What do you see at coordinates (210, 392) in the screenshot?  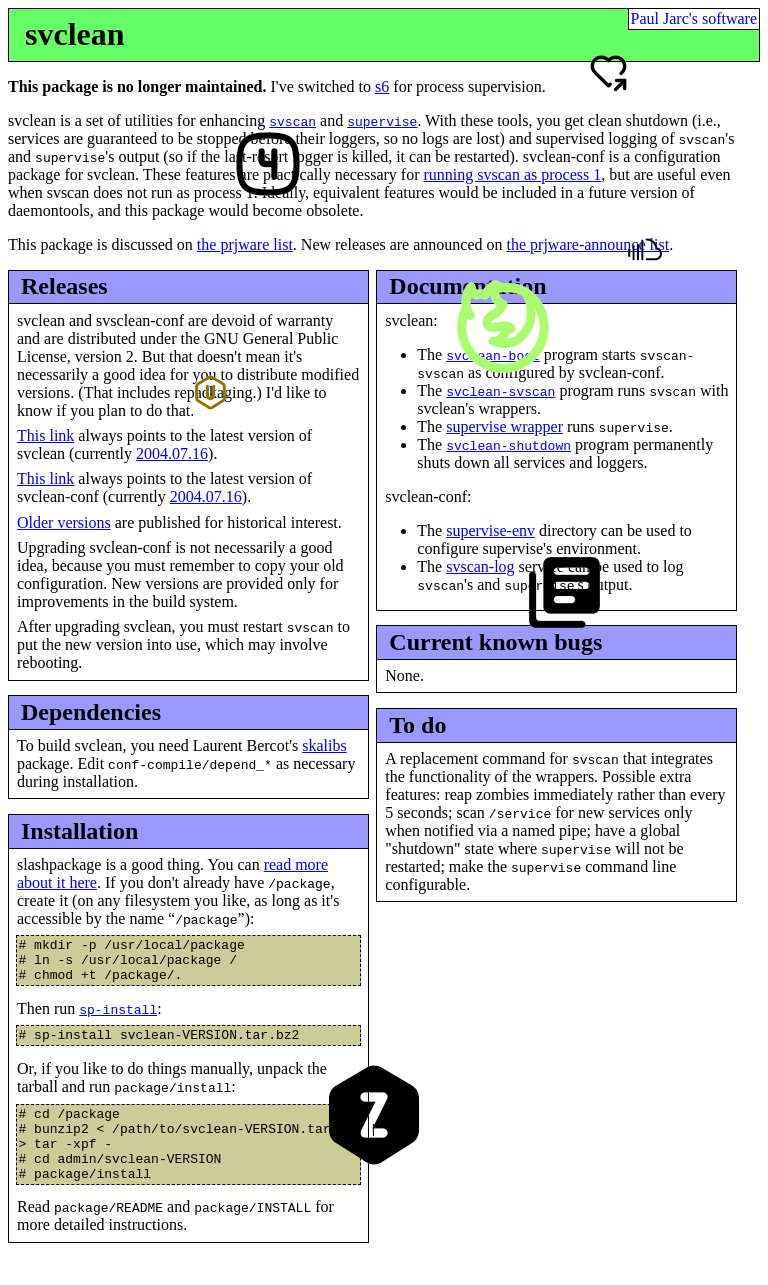 I see `indicates a user or account badge` at bounding box center [210, 392].